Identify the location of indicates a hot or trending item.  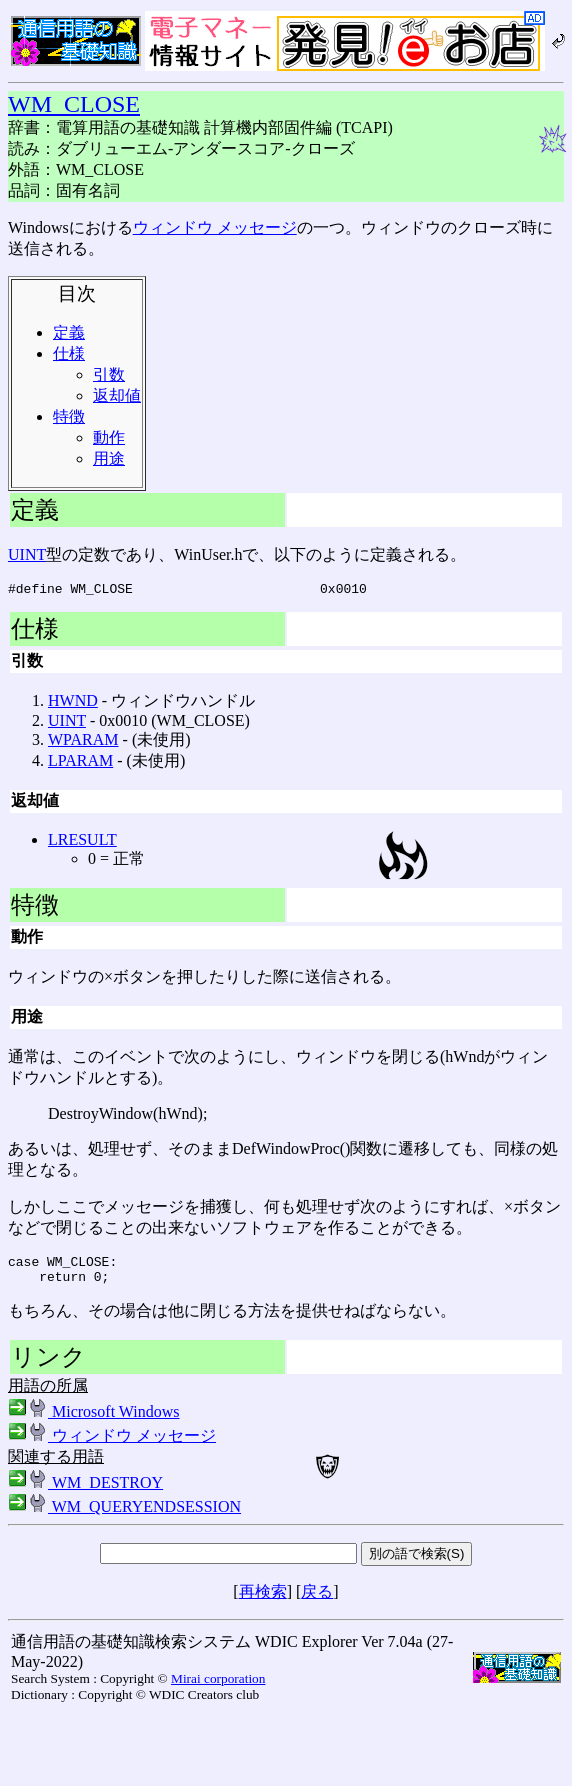
(403, 855).